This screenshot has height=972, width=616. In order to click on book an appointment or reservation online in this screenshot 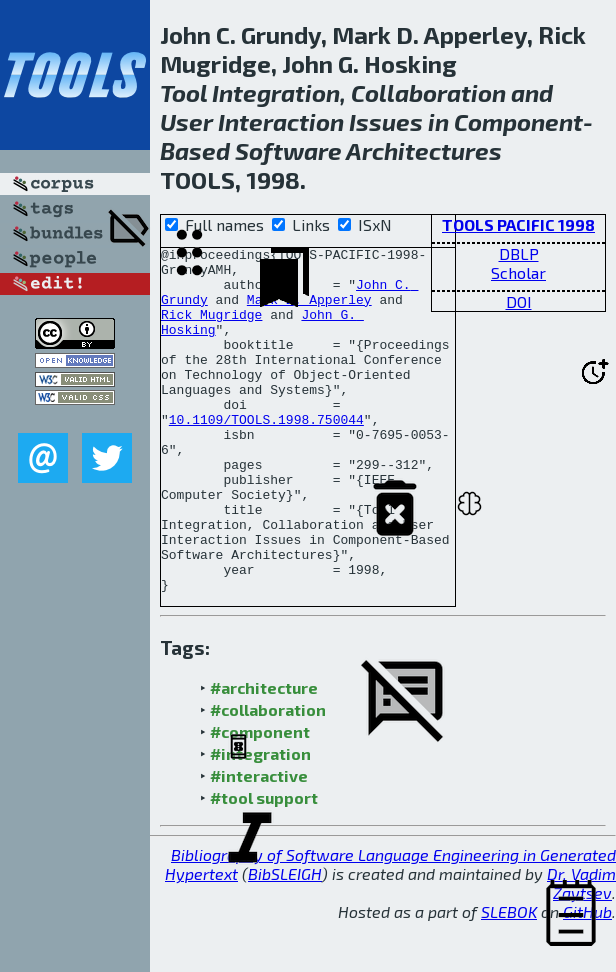, I will do `click(238, 746)`.